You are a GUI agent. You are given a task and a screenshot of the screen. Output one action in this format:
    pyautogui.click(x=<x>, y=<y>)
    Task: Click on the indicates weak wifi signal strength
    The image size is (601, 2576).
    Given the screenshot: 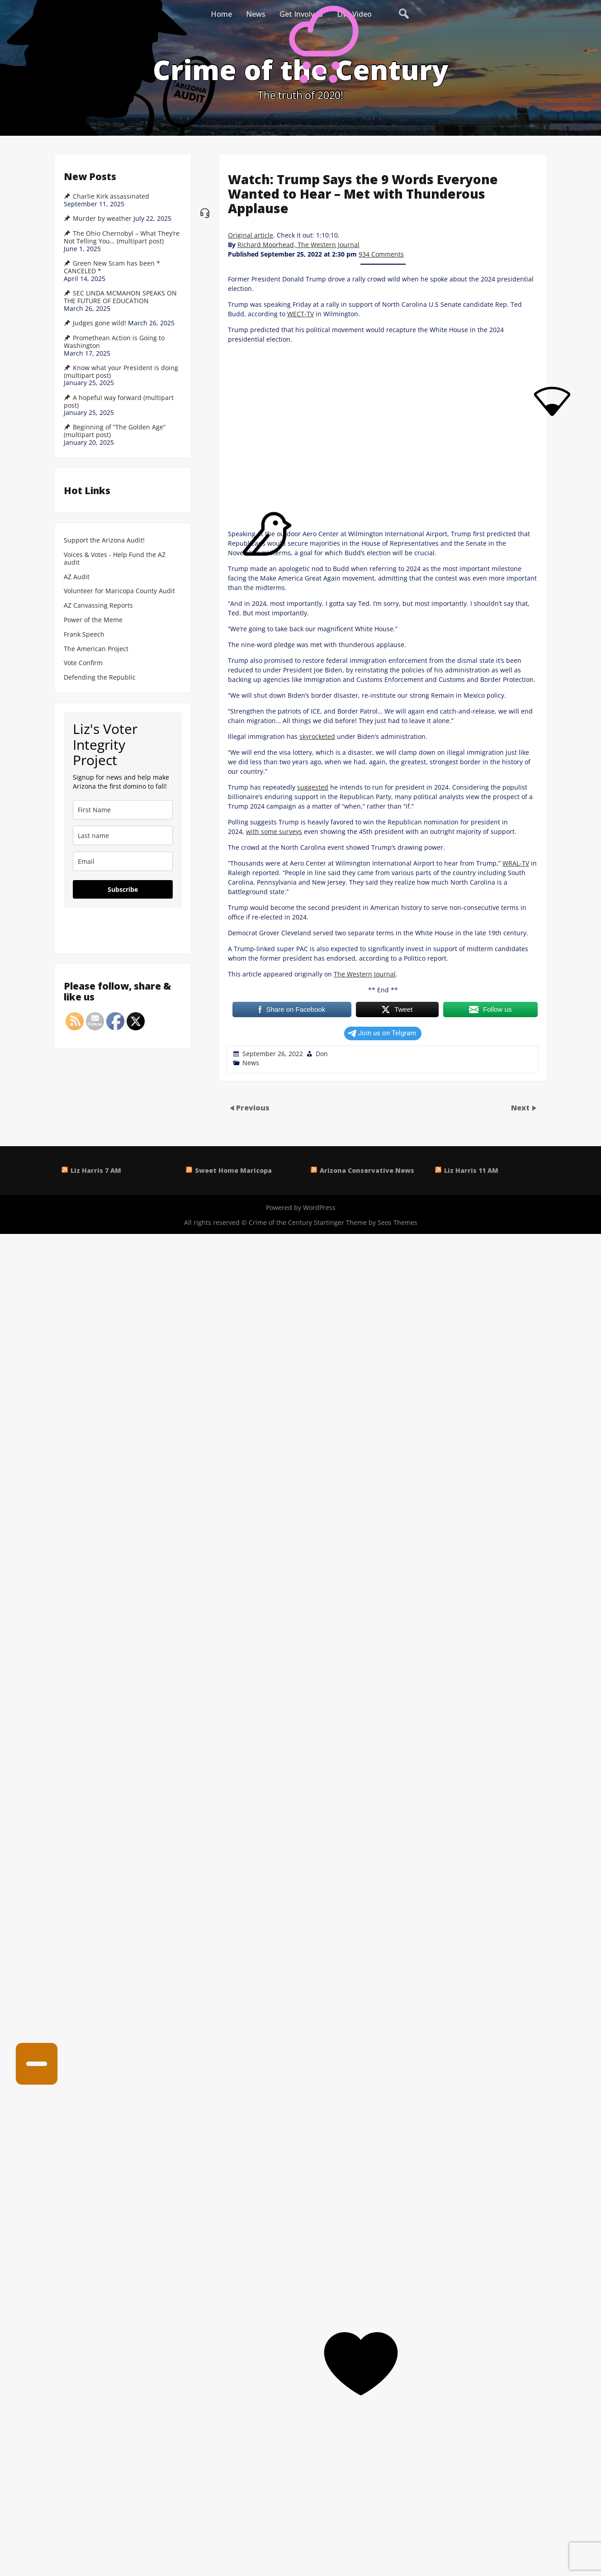 What is the action you would take?
    pyautogui.click(x=552, y=401)
    